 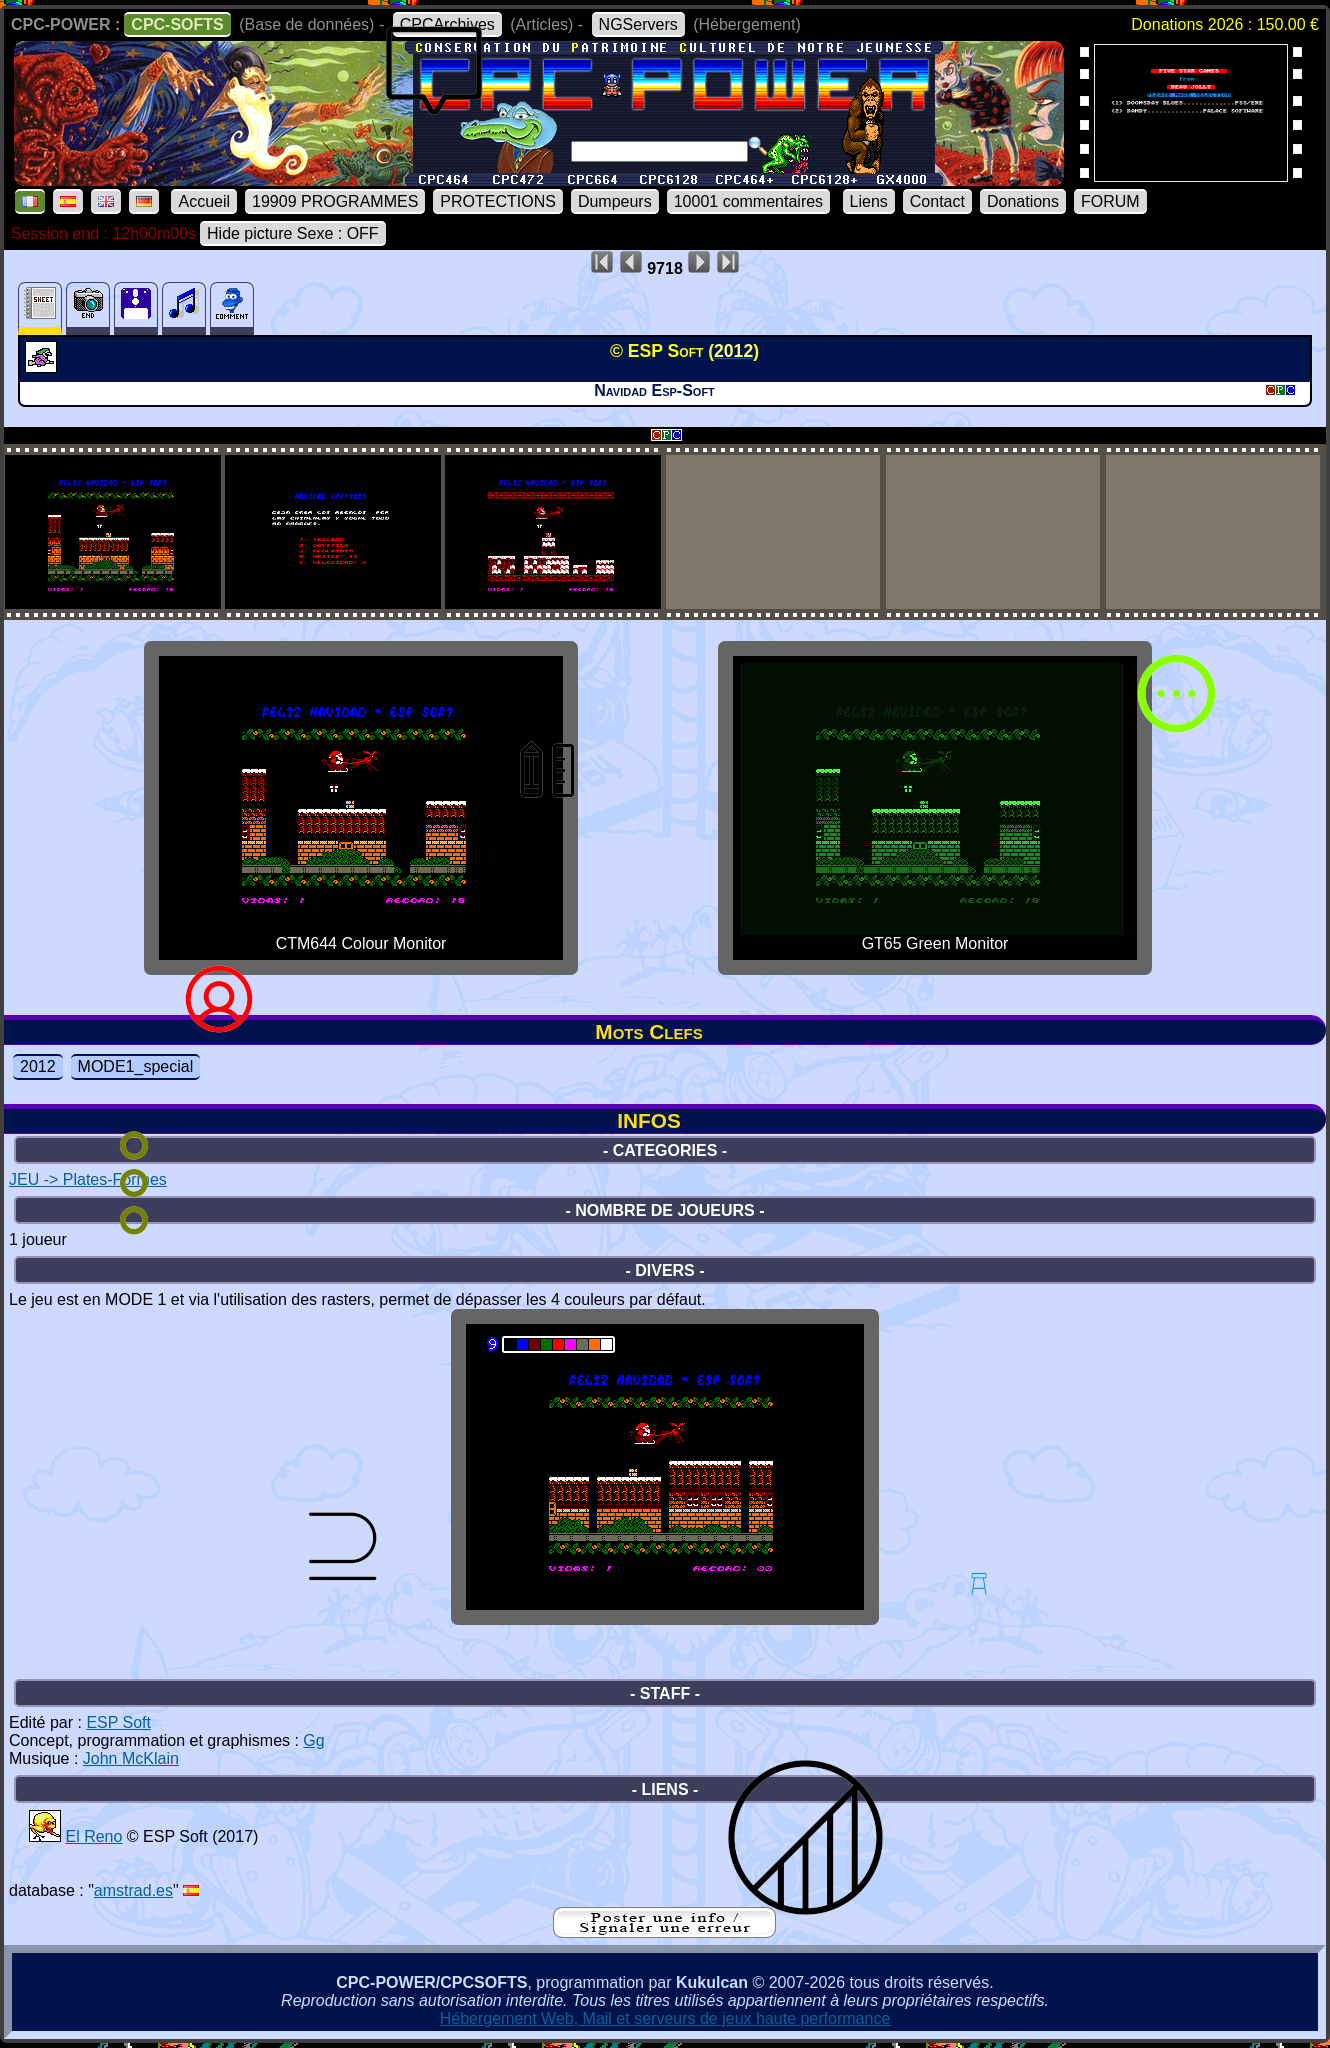 What do you see at coordinates (434, 67) in the screenshot?
I see `open chat or messaging` at bounding box center [434, 67].